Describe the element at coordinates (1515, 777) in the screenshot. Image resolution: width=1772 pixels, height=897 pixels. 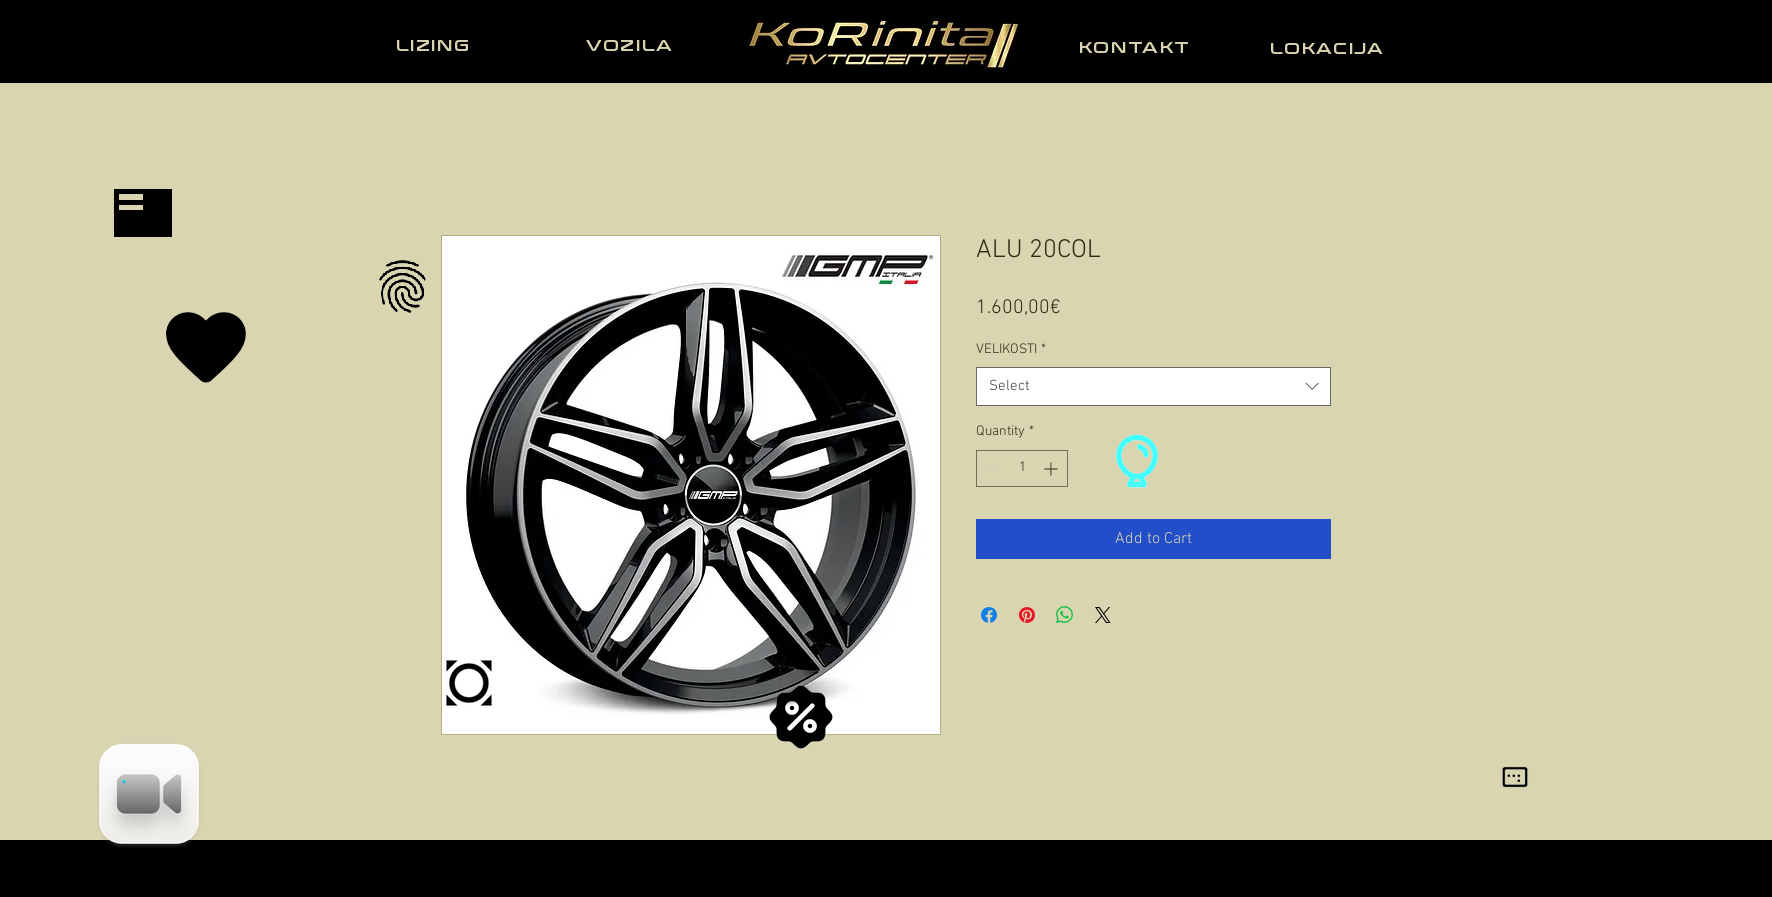
I see `adjust image aspect ratio` at that location.